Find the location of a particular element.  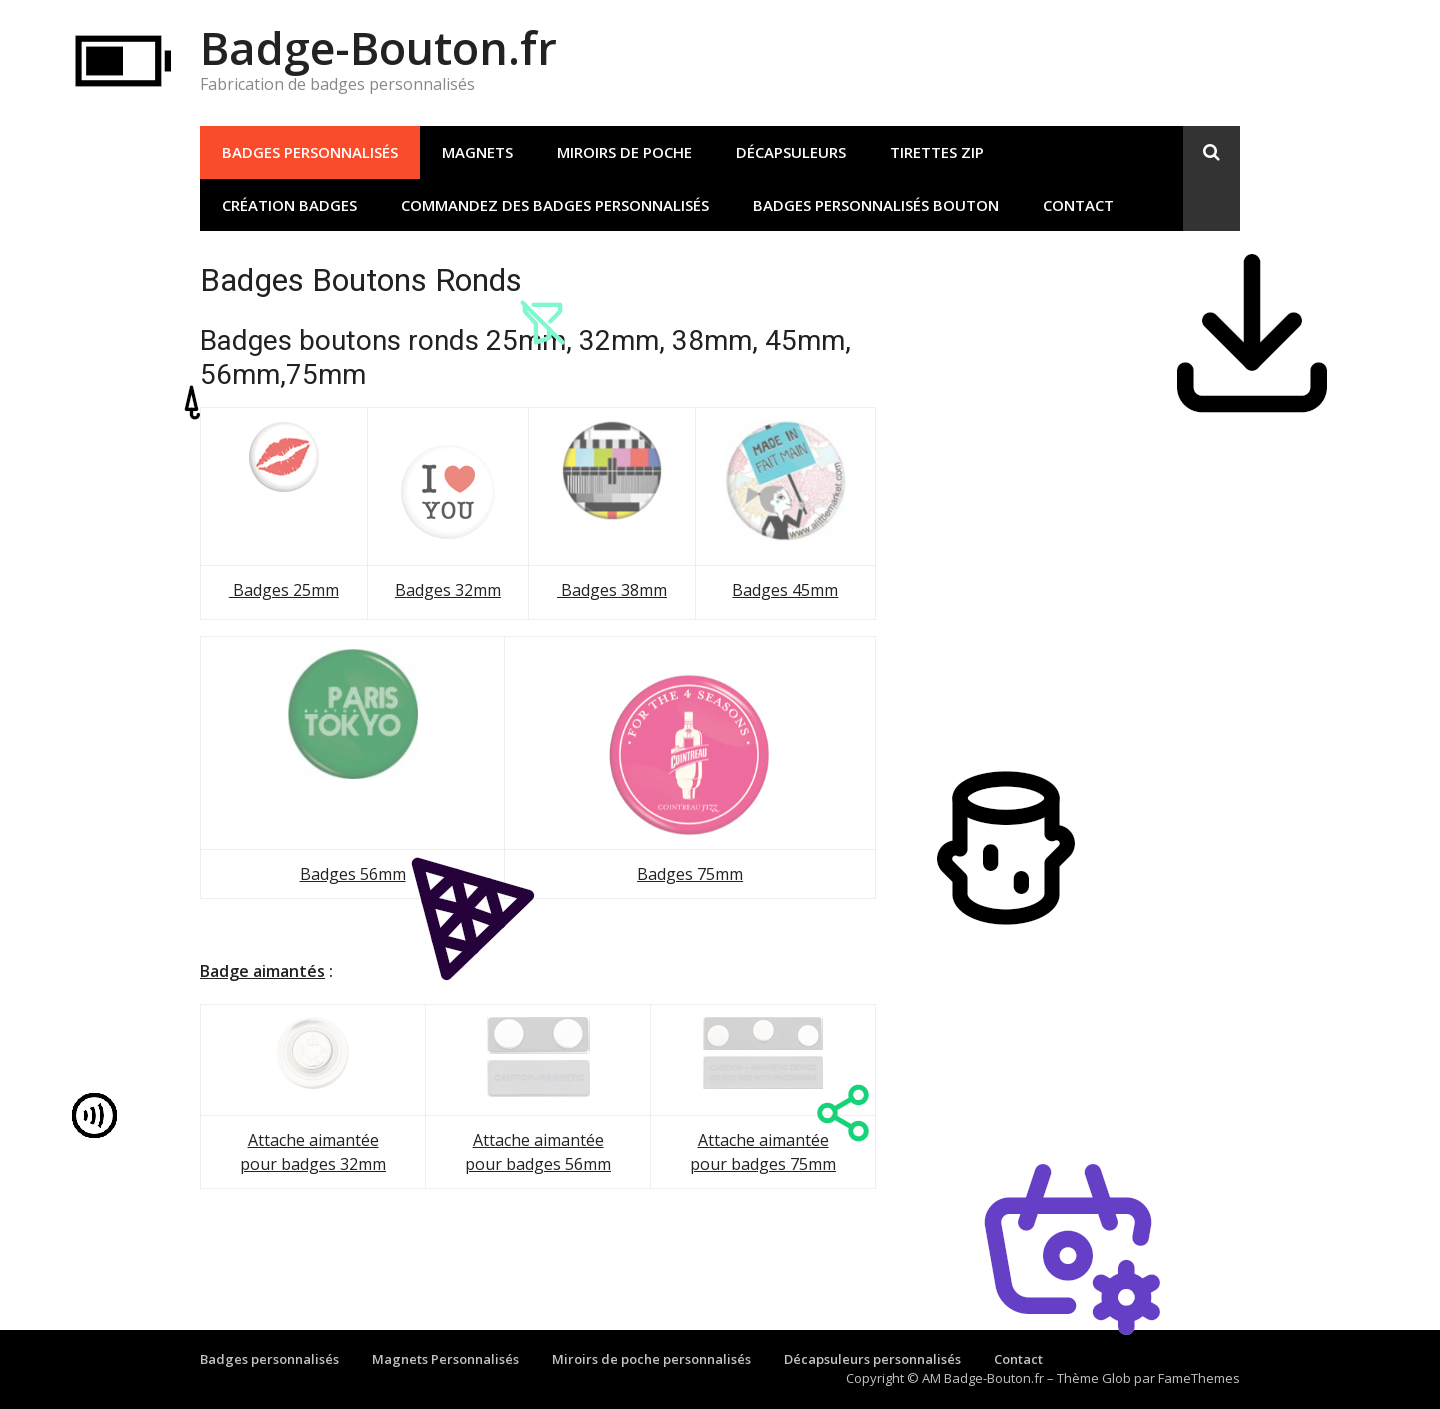

share content with others is located at coordinates (843, 1113).